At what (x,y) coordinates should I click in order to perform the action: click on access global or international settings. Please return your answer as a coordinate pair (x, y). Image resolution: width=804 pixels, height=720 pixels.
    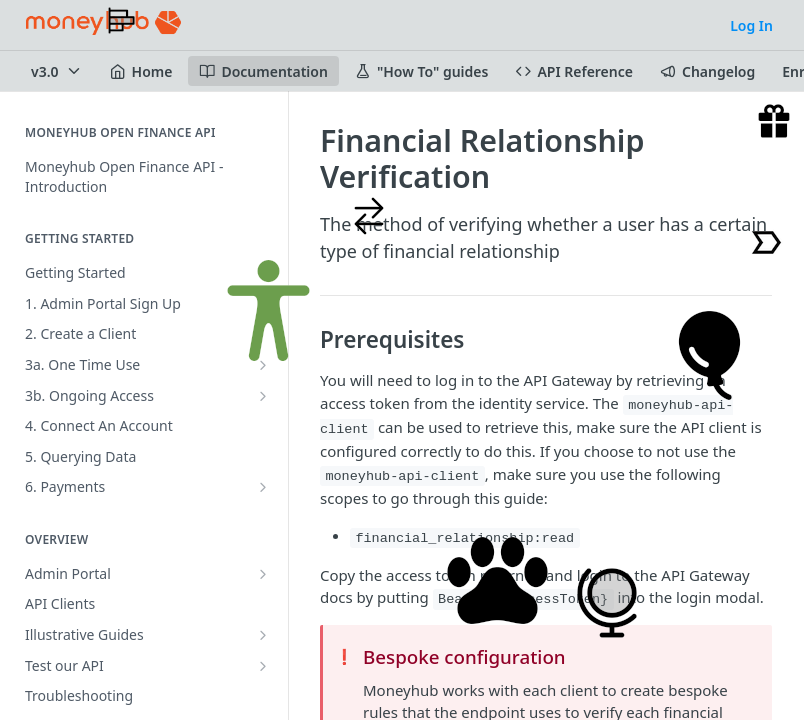
    Looking at the image, I should click on (609, 600).